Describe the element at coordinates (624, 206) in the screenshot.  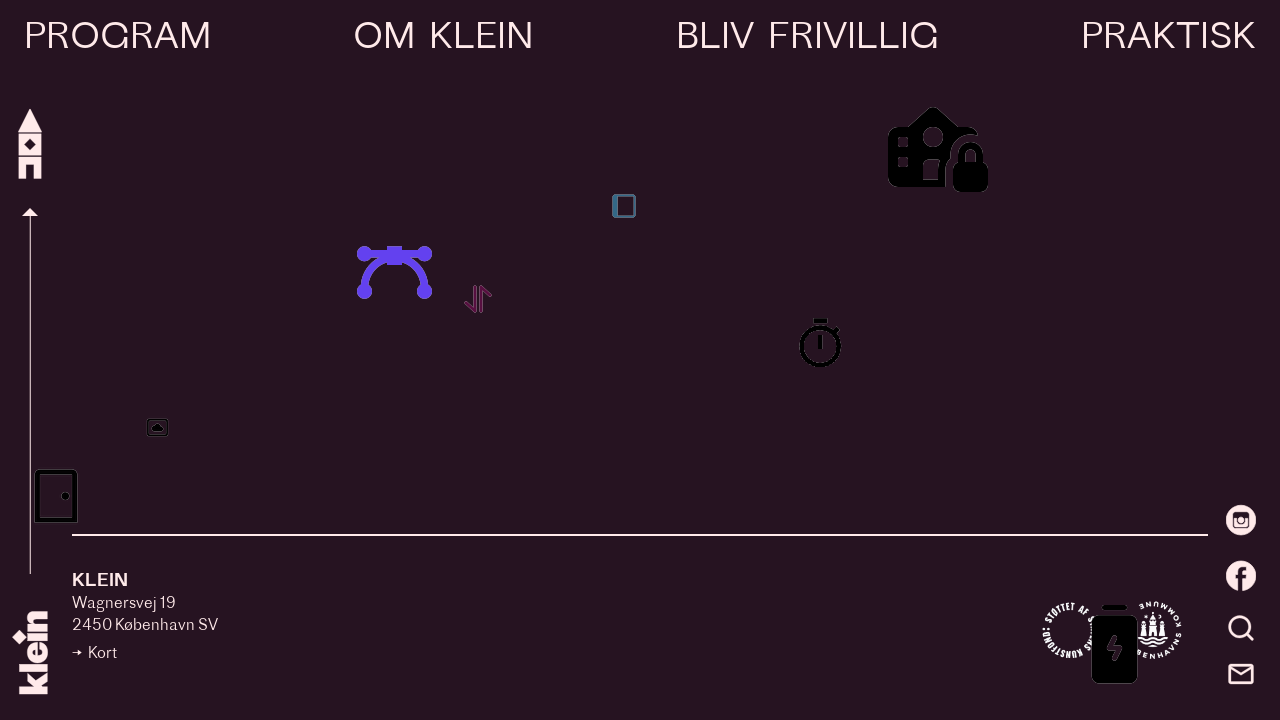
I see `move activity bar to the left side of the editor` at that location.